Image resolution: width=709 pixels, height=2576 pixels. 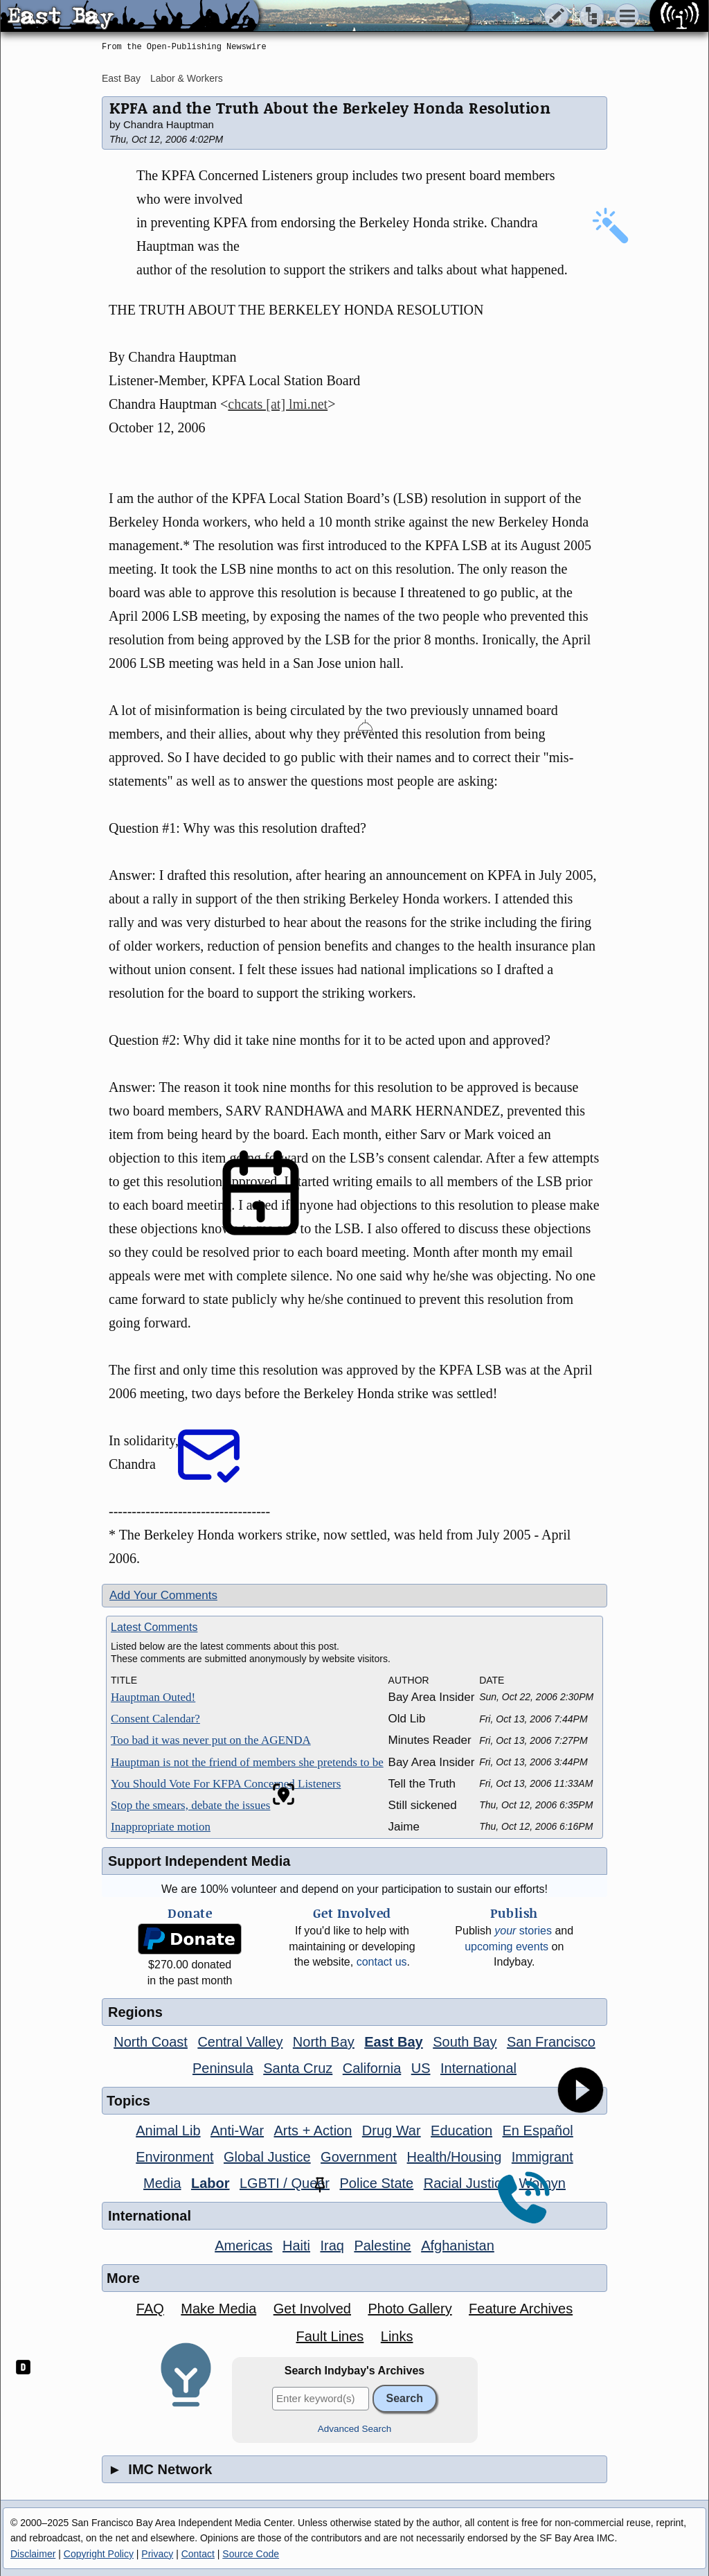 What do you see at coordinates (260, 1192) in the screenshot?
I see `view or open the calendar` at bounding box center [260, 1192].